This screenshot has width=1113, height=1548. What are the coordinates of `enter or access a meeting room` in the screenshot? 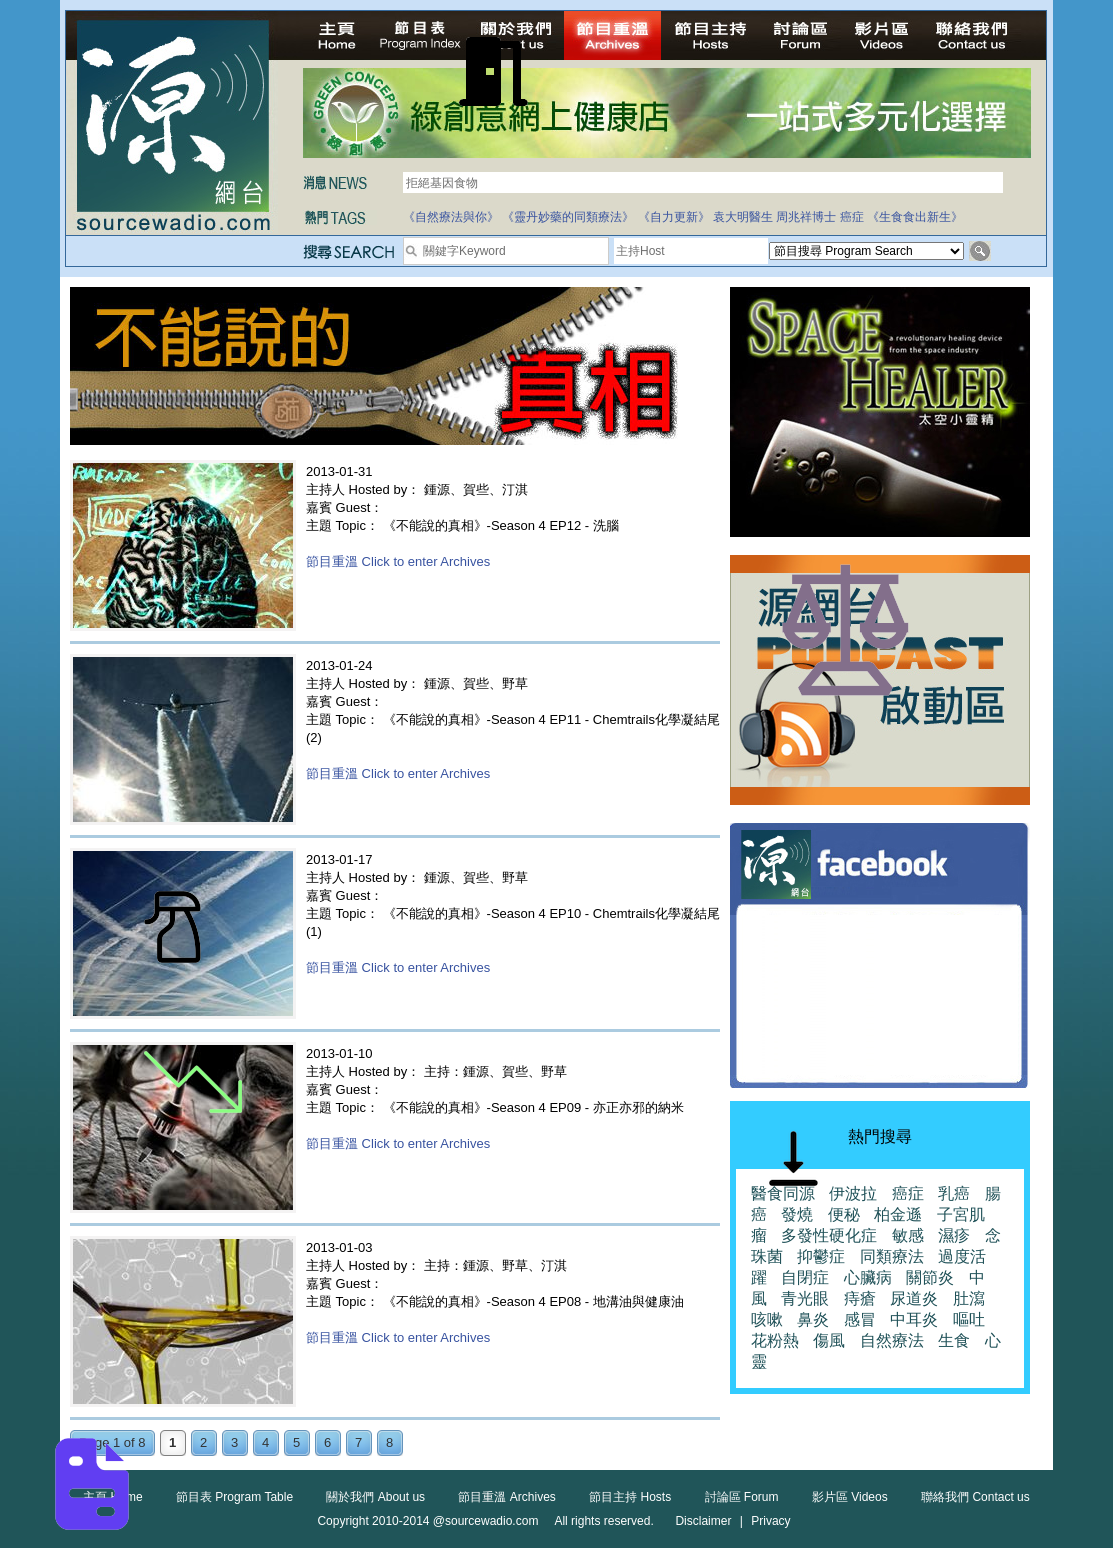 It's located at (493, 71).